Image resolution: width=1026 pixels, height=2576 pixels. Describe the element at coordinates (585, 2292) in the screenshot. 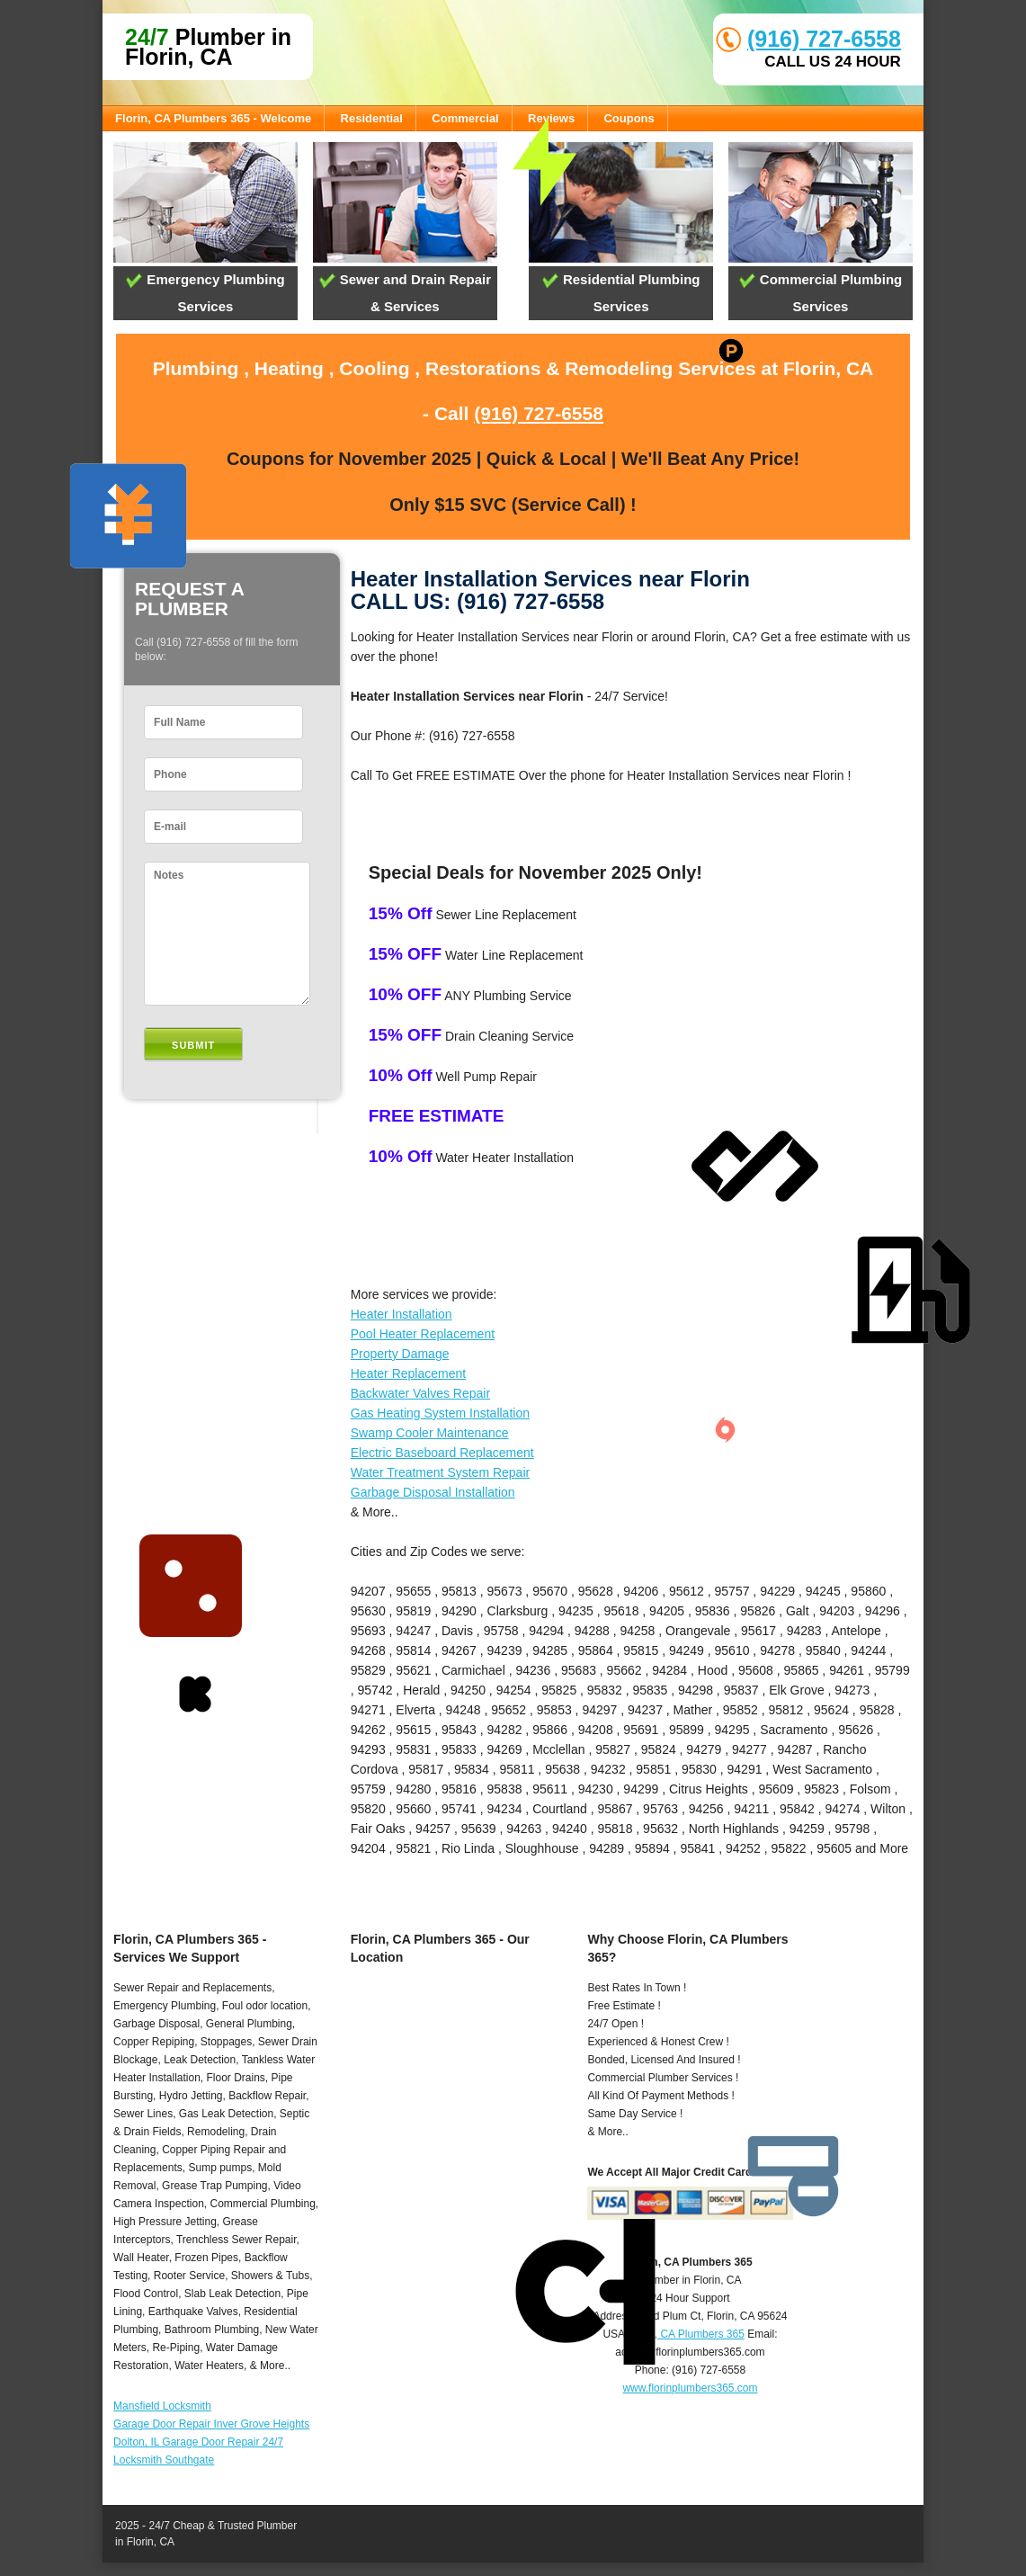

I see `castorama home improvement store logo` at that location.